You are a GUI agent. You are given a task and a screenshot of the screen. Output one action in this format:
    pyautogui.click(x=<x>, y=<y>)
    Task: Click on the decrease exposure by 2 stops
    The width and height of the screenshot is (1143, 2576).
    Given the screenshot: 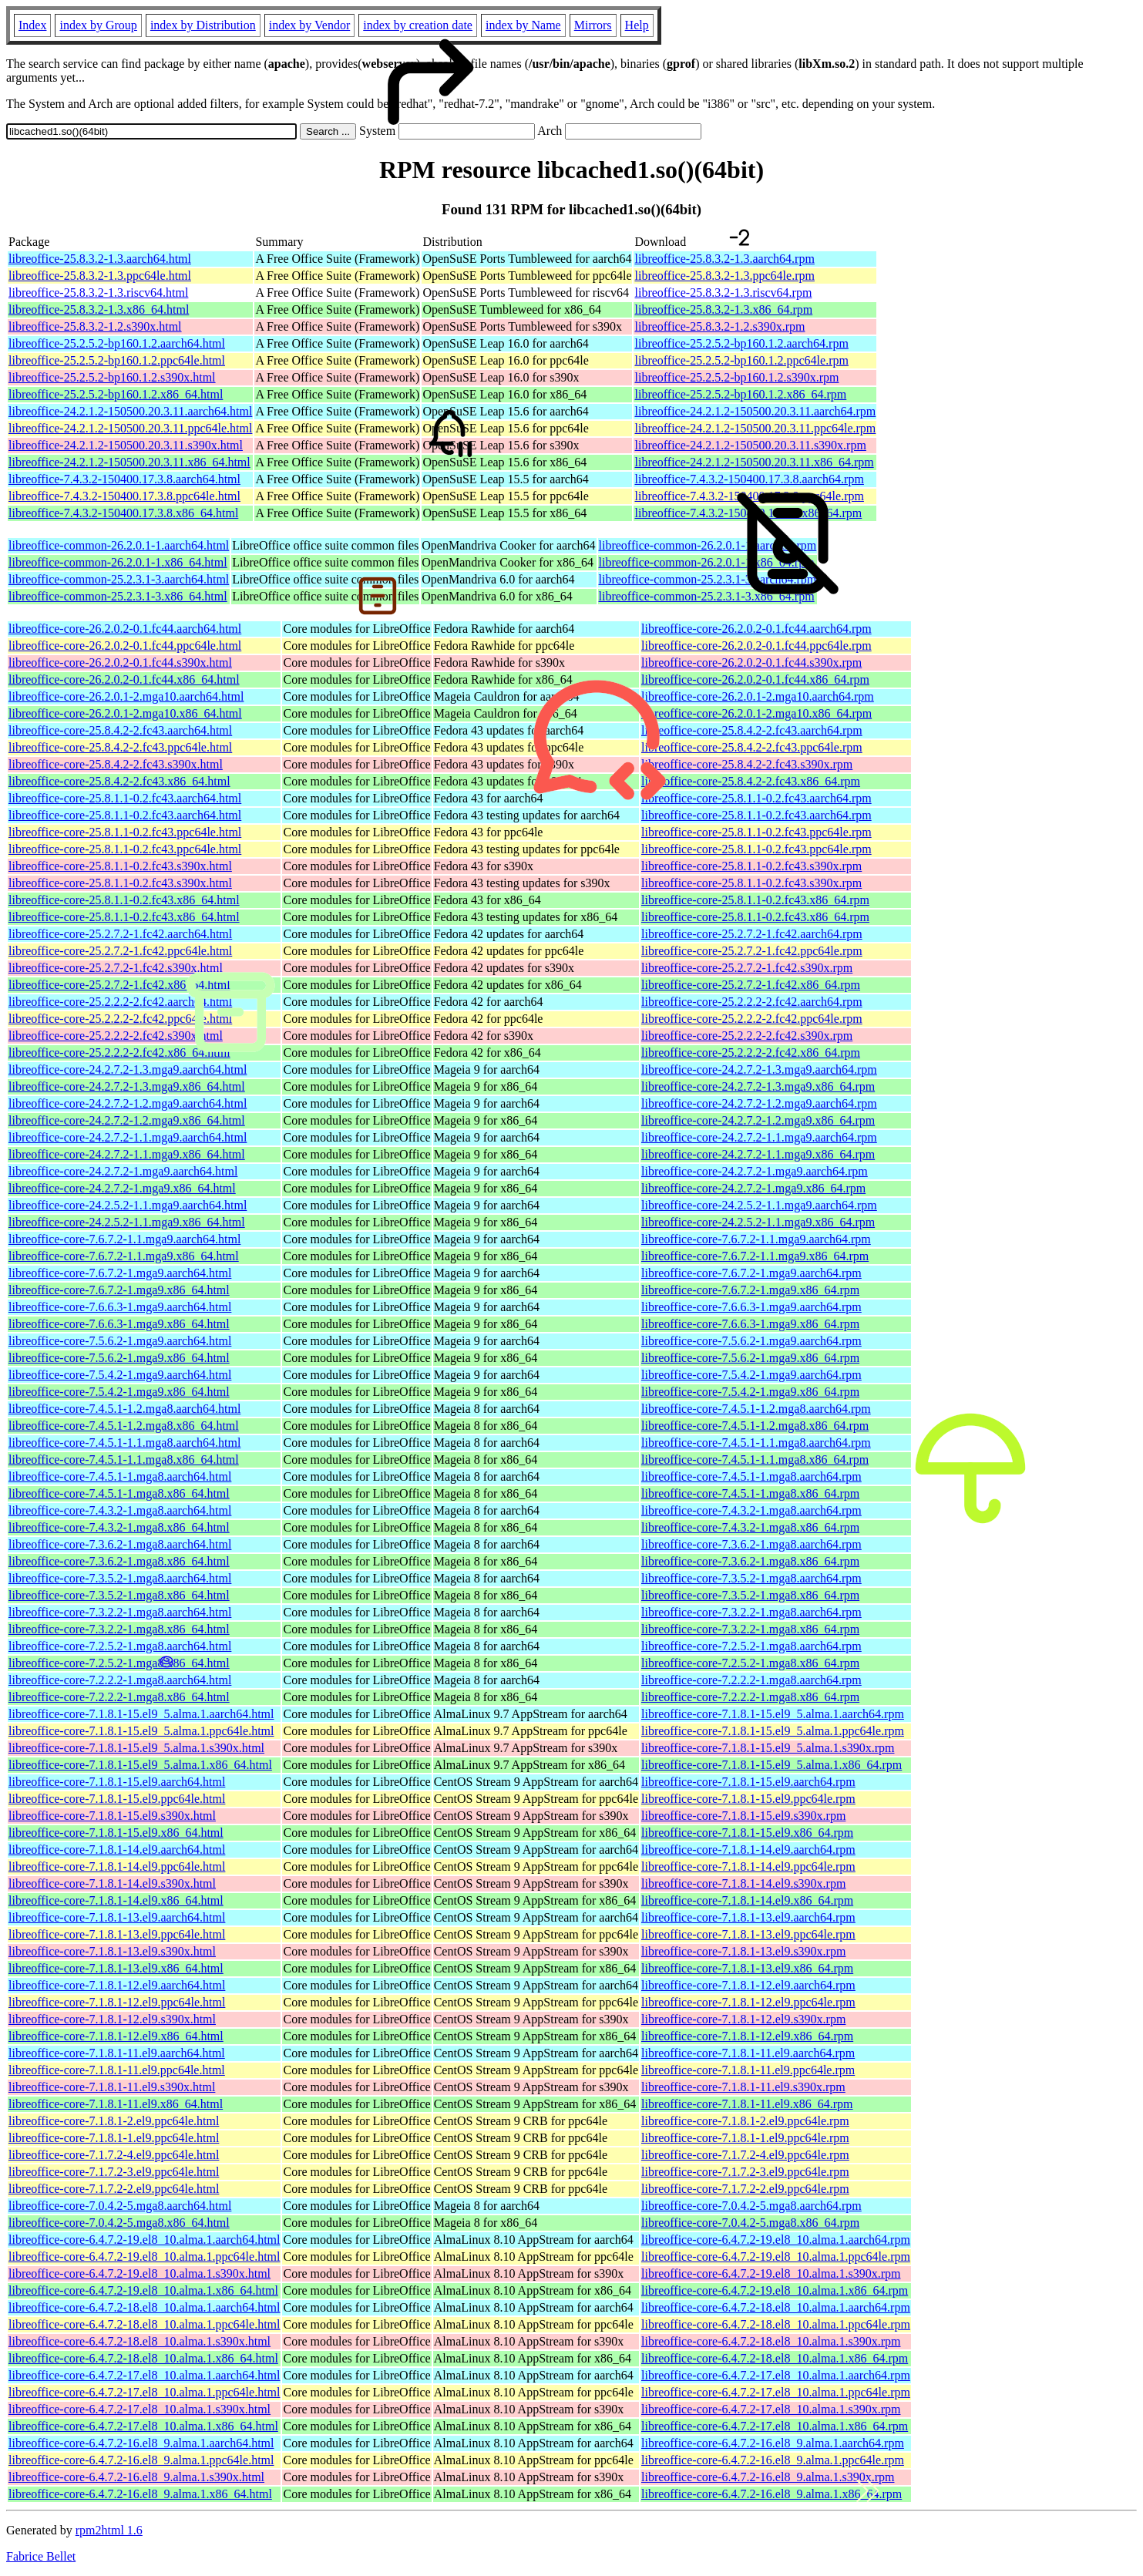 What is the action you would take?
    pyautogui.click(x=740, y=237)
    